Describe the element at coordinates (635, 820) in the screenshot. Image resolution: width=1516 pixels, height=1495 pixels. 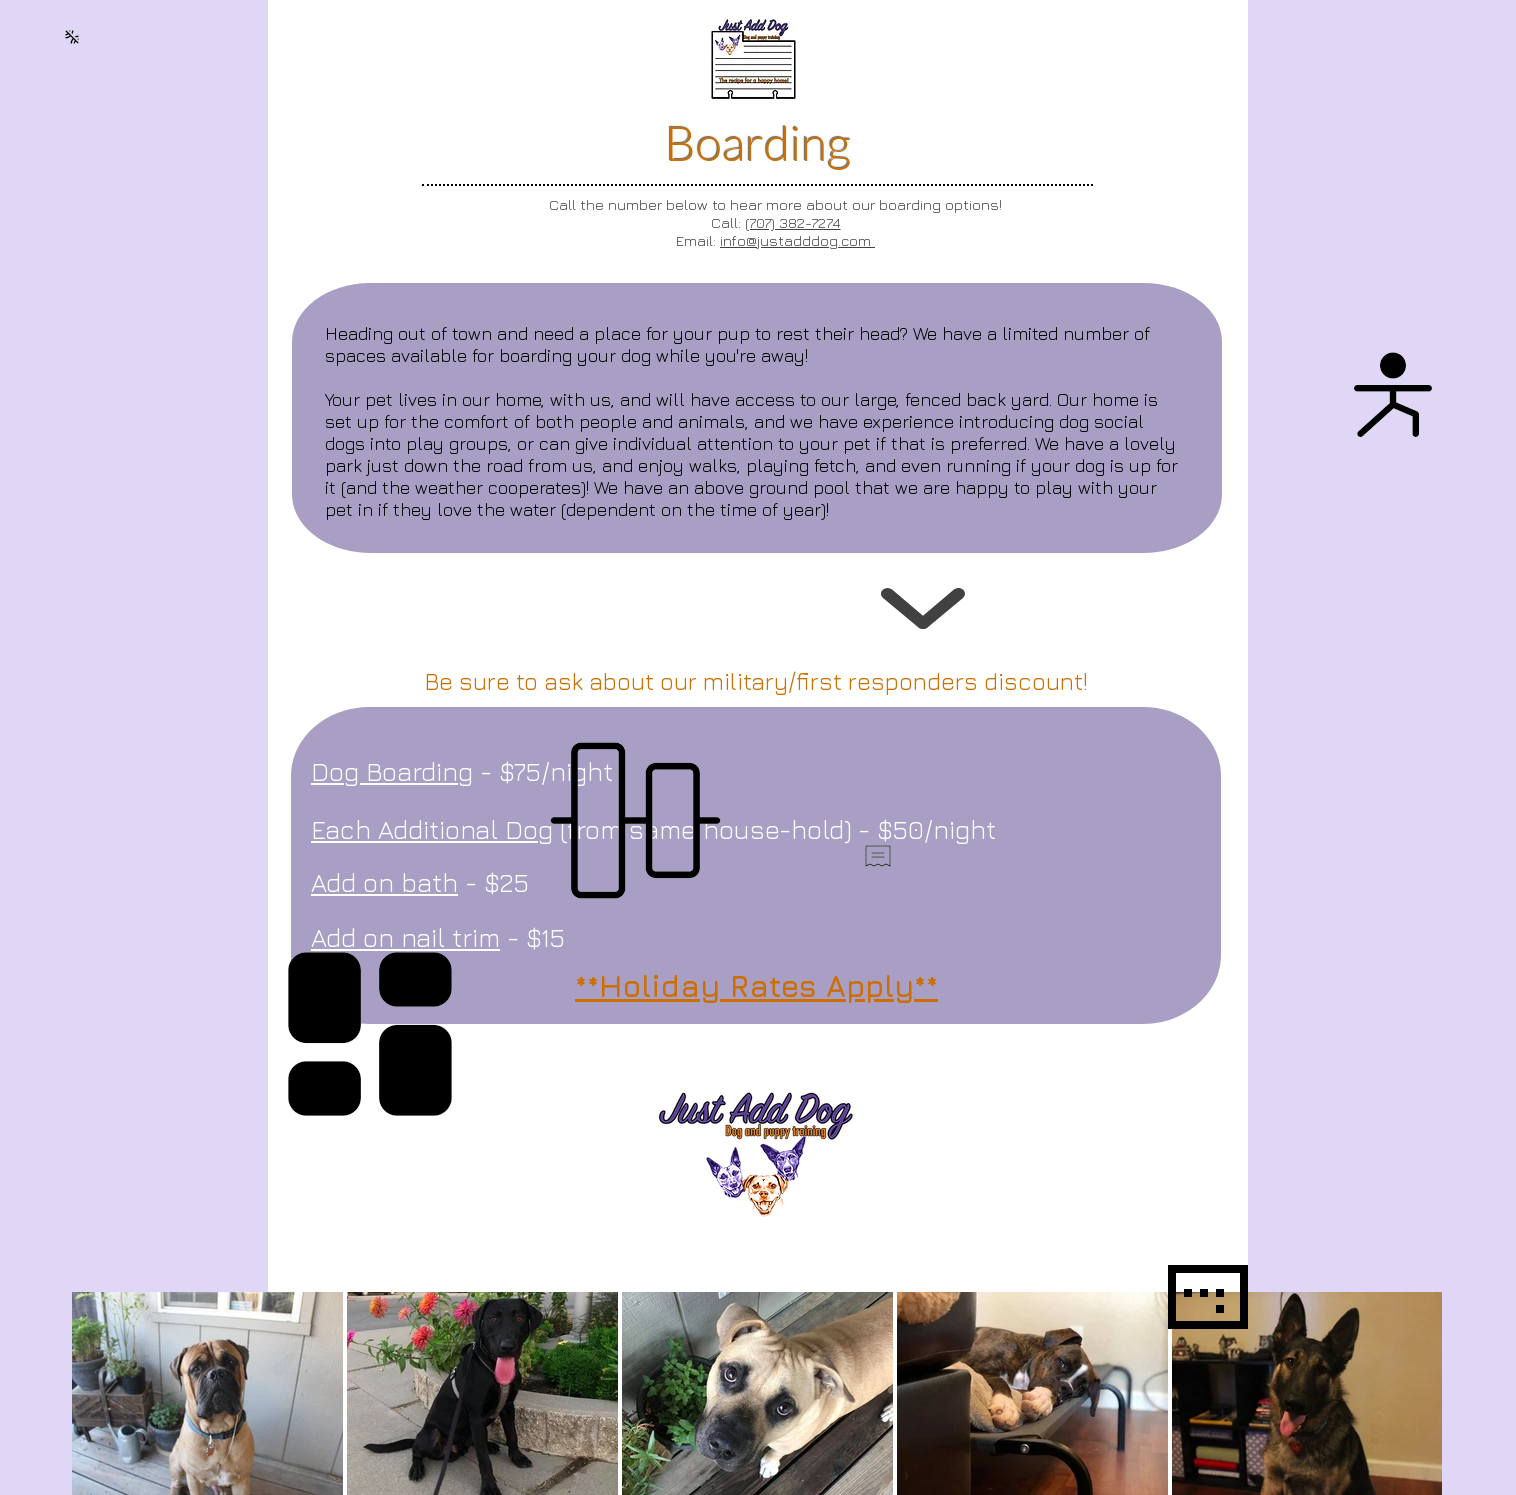
I see `align selected objects to vertical center` at that location.